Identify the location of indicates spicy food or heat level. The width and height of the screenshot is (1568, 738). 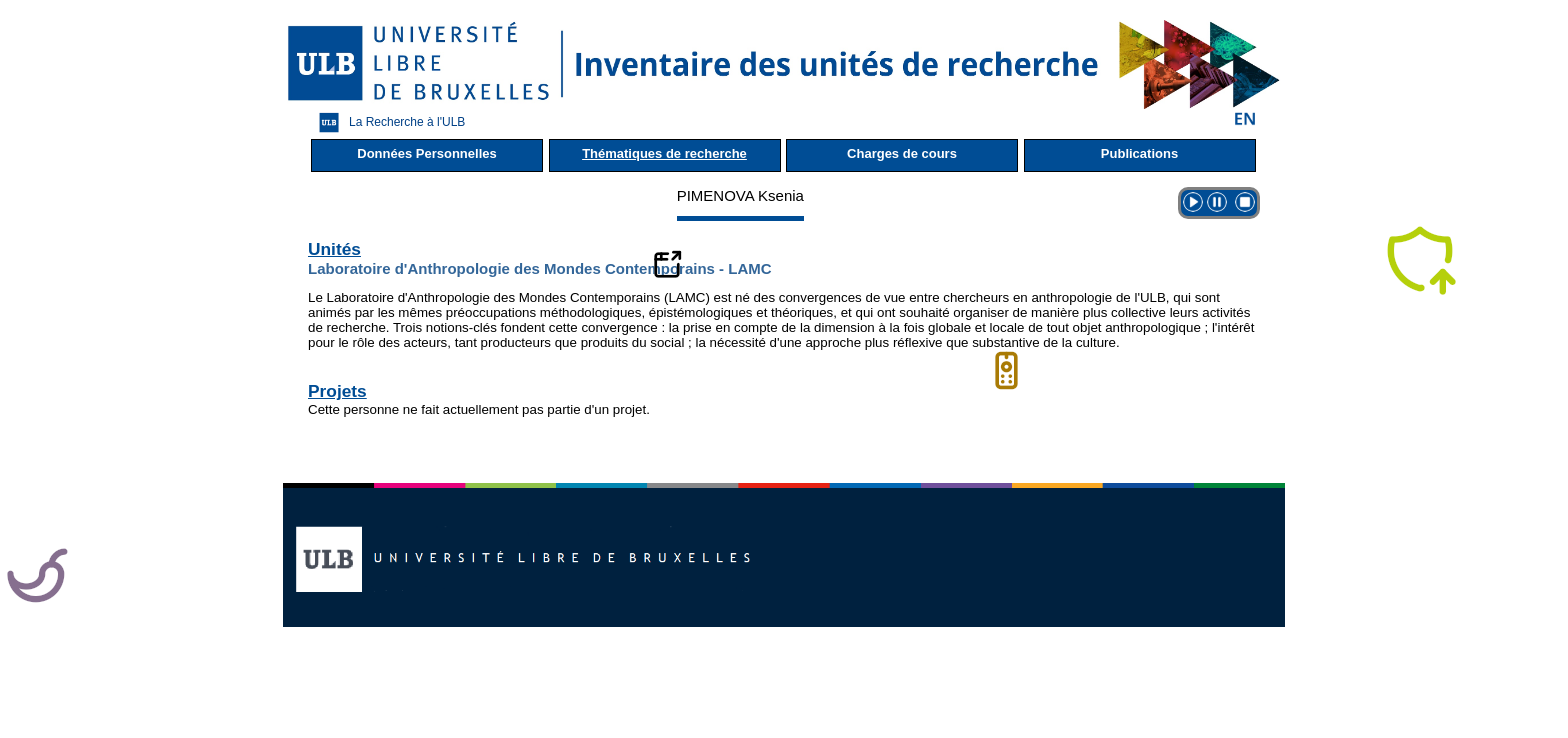
(39, 577).